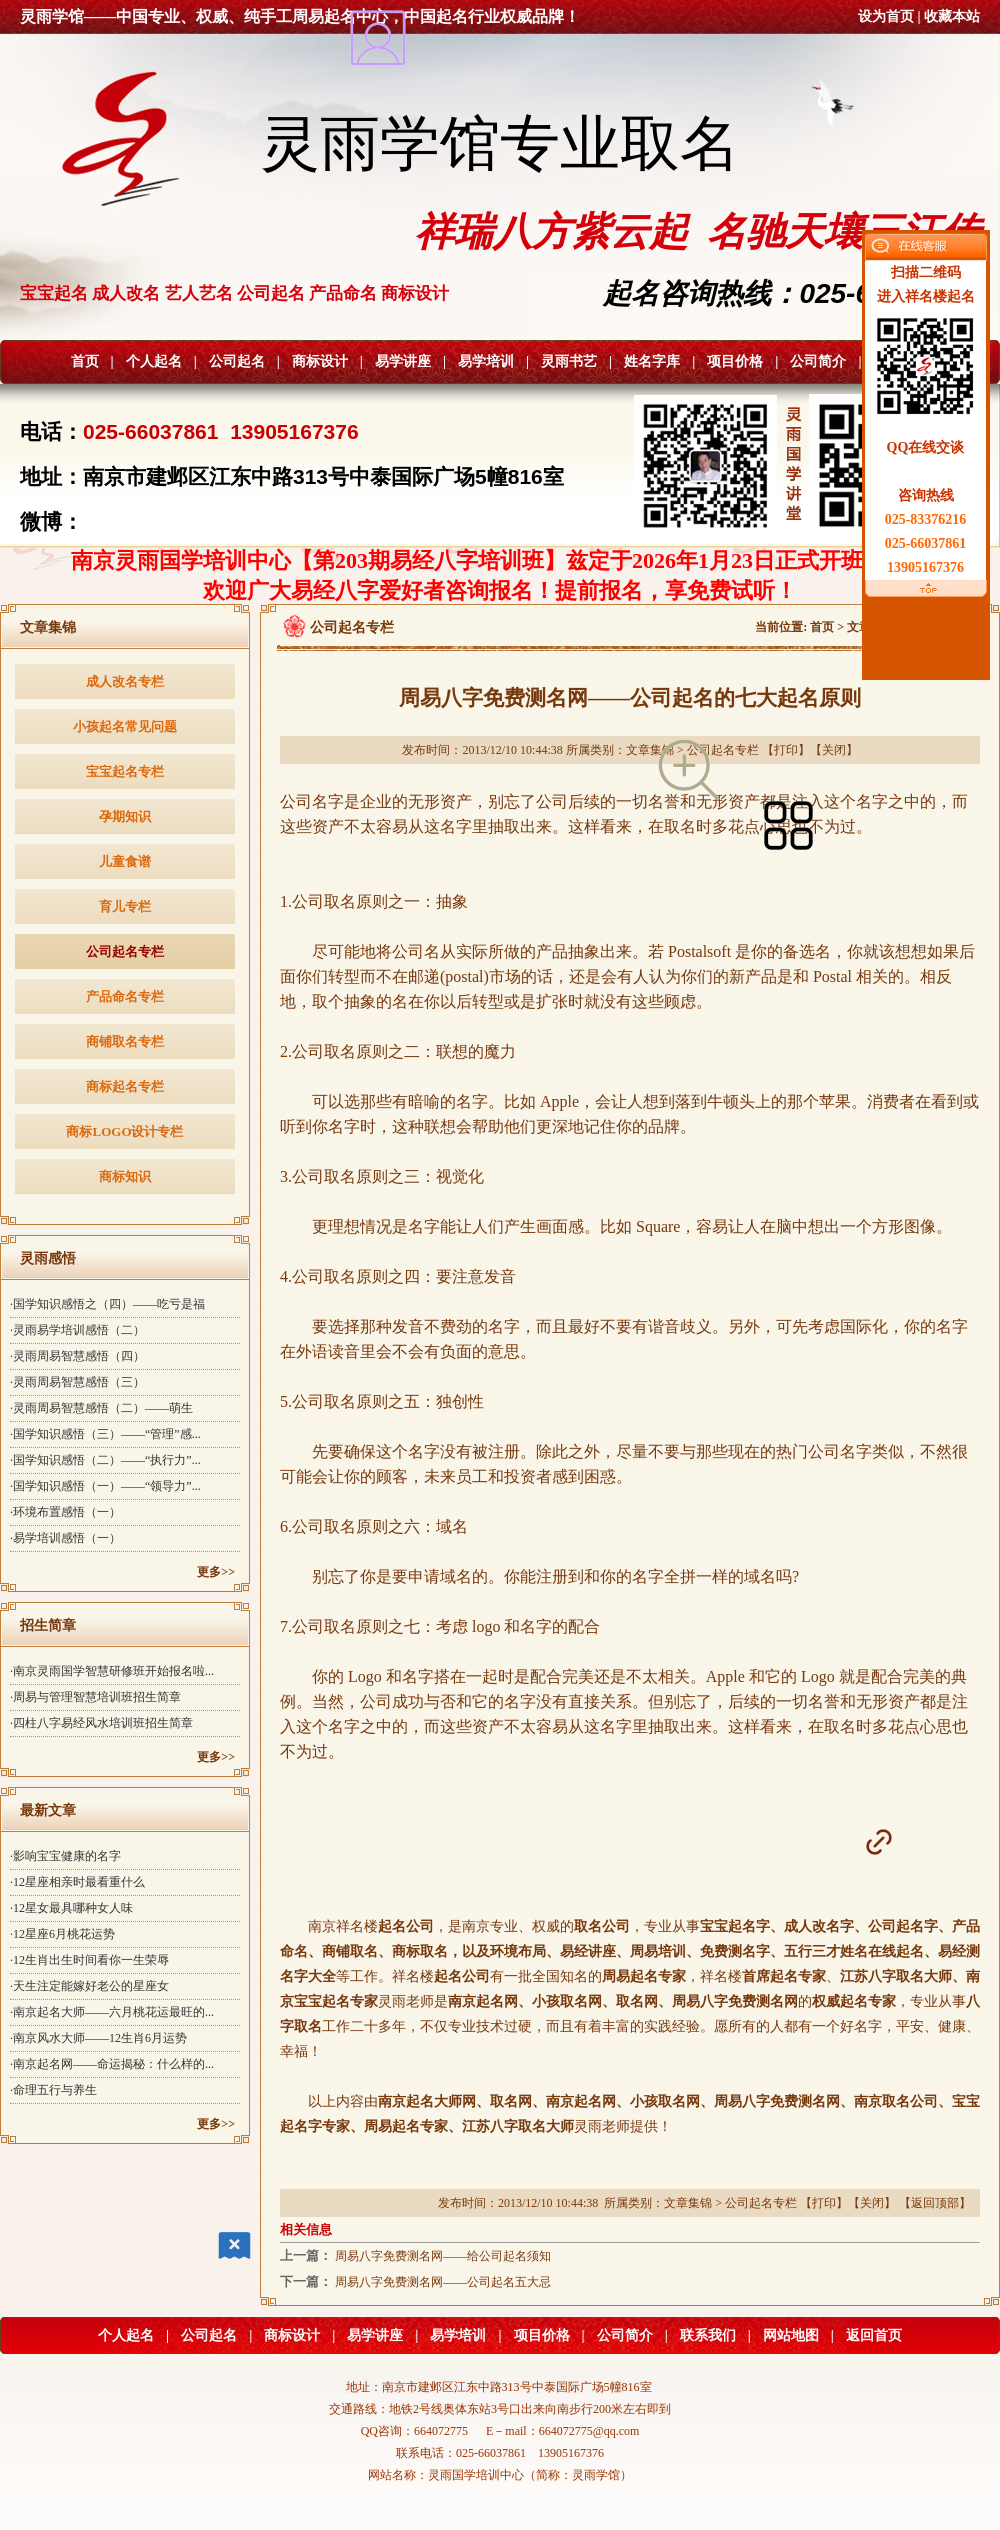 The width and height of the screenshot is (1000, 2530). What do you see at coordinates (378, 38) in the screenshot?
I see `view user profile` at bounding box center [378, 38].